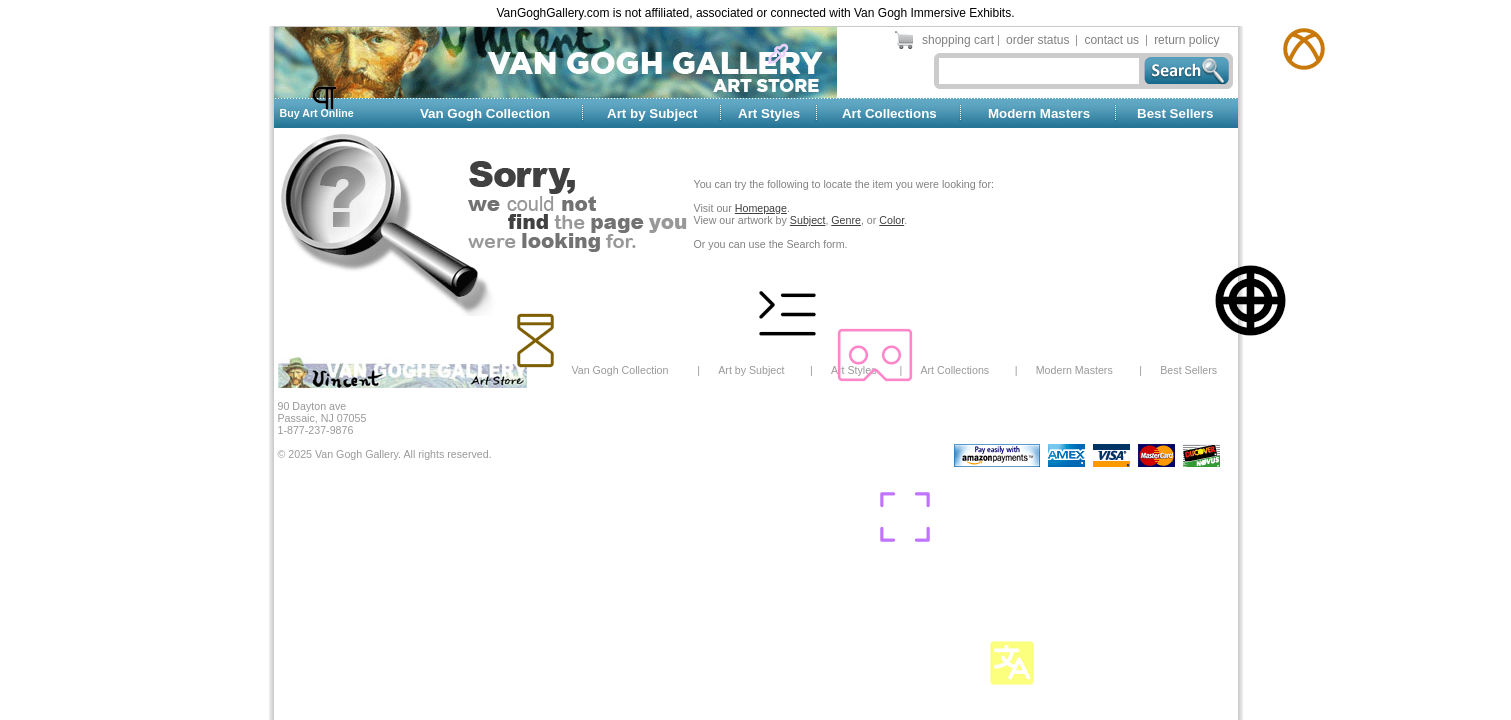 This screenshot has width=1511, height=720. I want to click on indicates a timer or countdown in progress, so click(535, 340).